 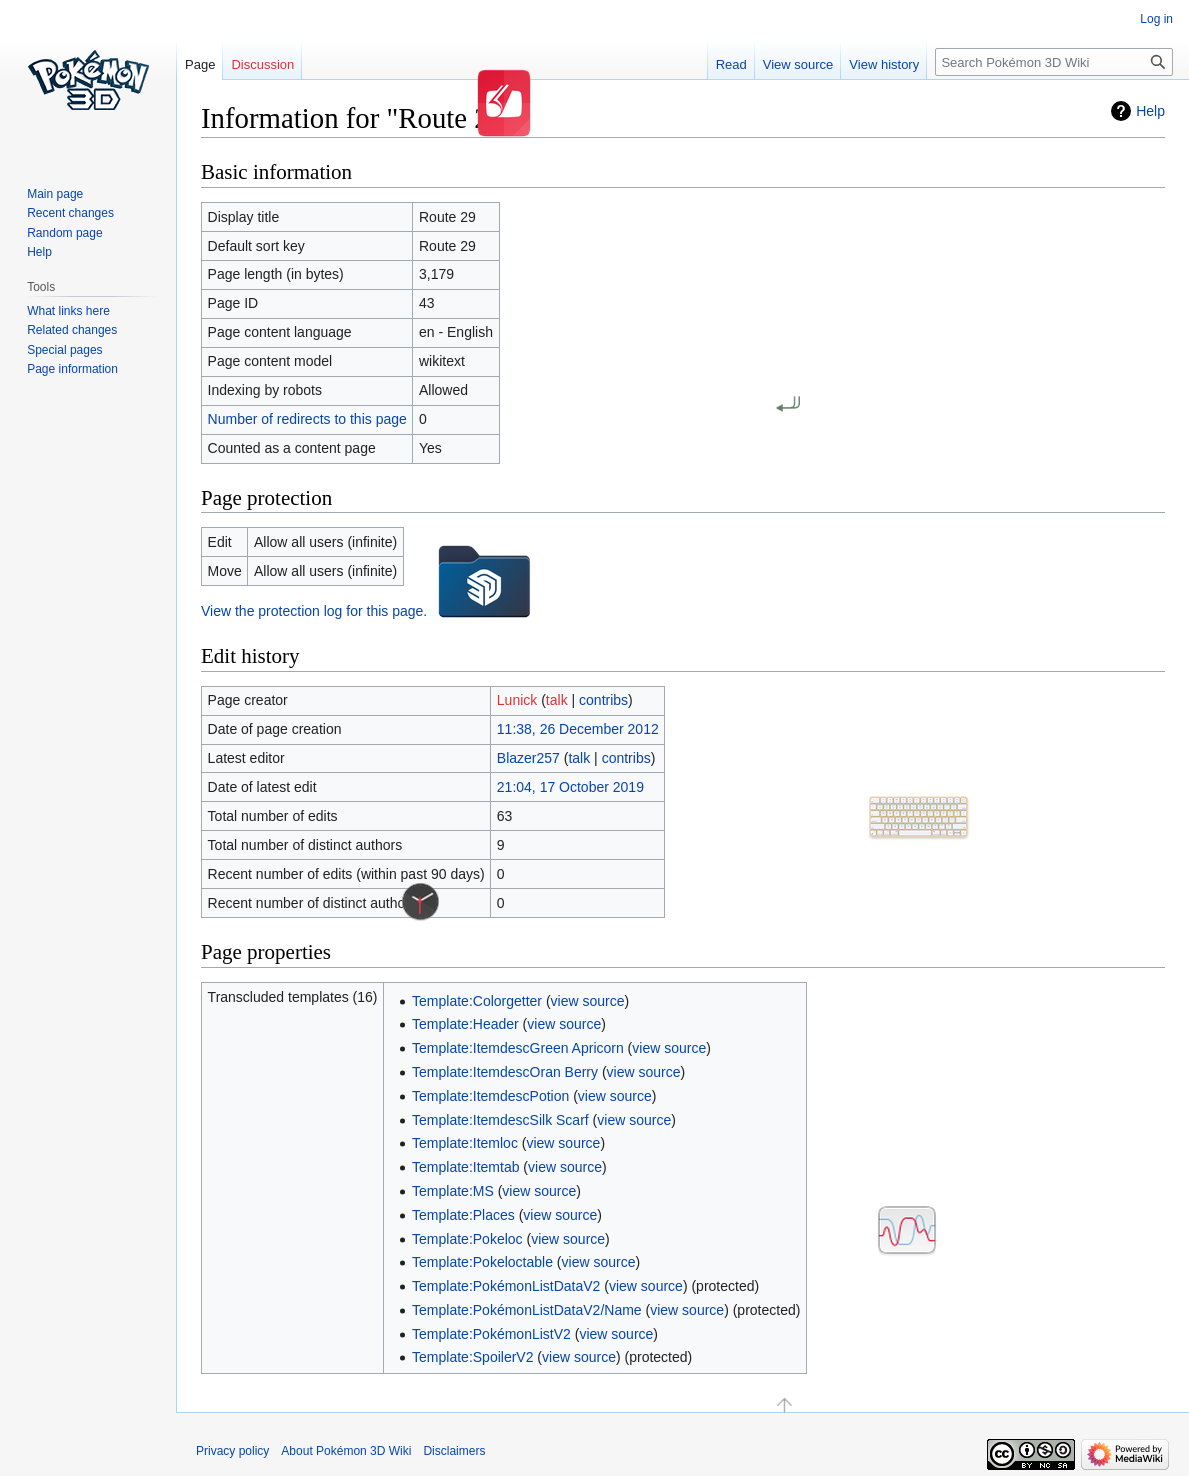 I want to click on an encapsulated postscript (.eps) file, so click(x=504, y=103).